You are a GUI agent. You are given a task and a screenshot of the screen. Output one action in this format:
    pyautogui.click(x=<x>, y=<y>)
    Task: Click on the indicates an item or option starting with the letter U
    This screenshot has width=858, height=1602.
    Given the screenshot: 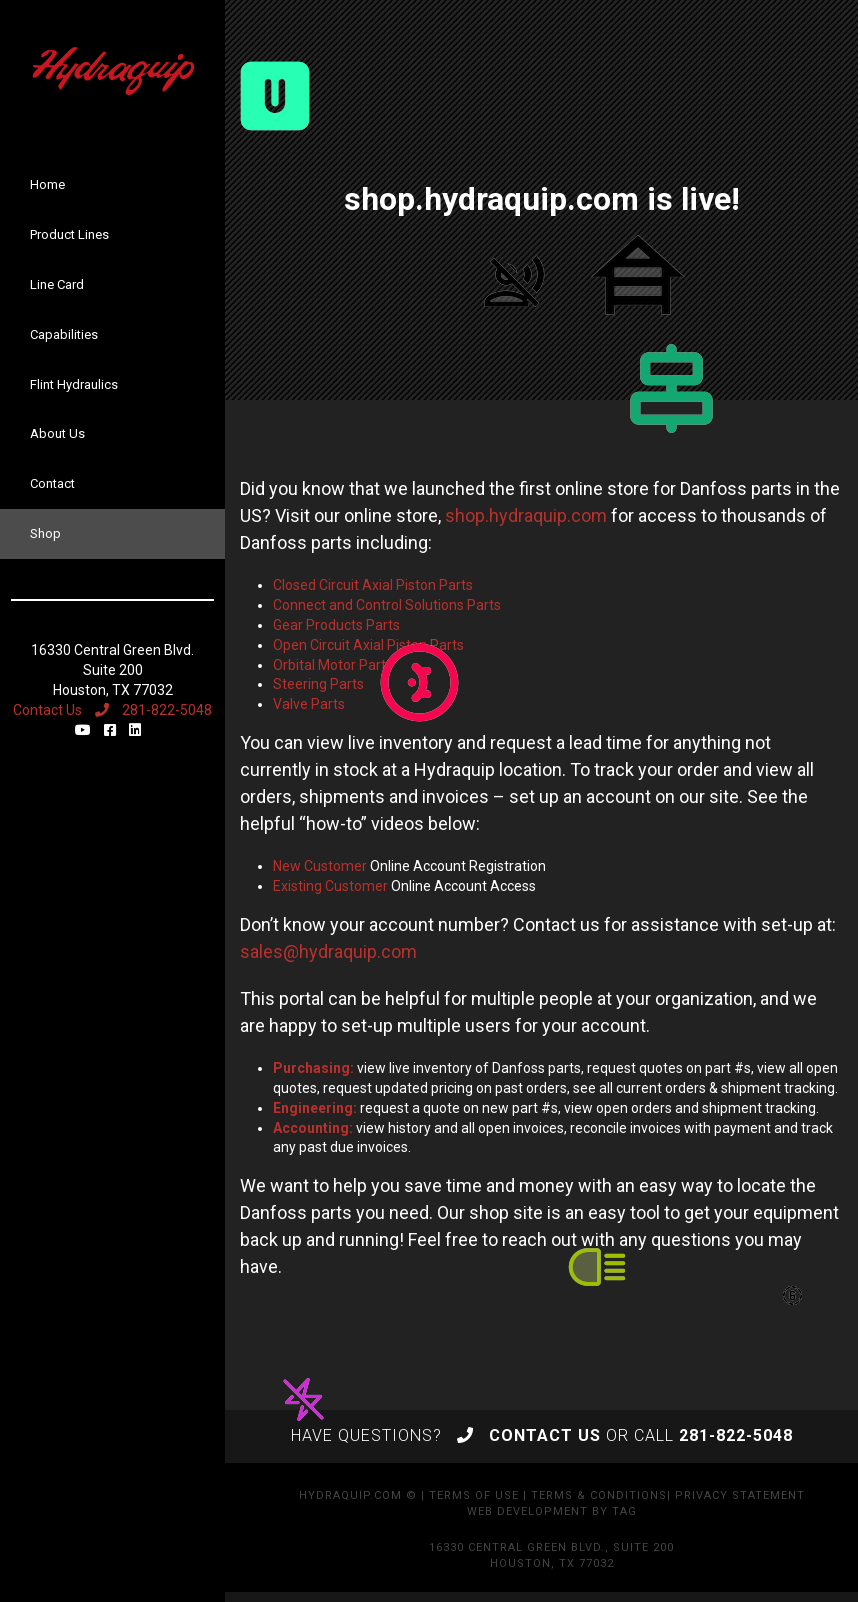 What is the action you would take?
    pyautogui.click(x=275, y=96)
    